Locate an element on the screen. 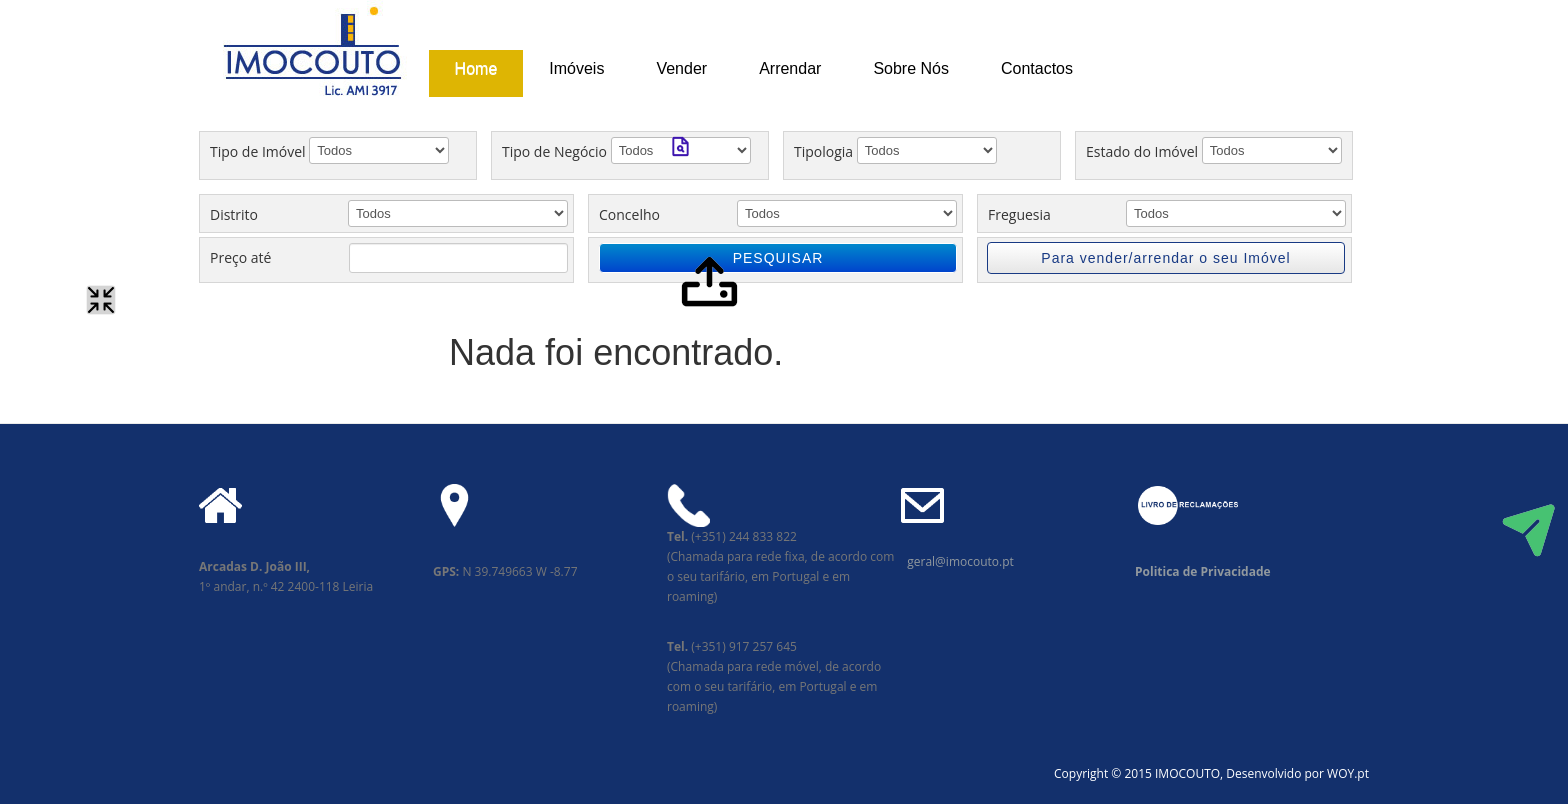 The width and height of the screenshot is (1568, 804). send a message is located at coordinates (1530, 528).